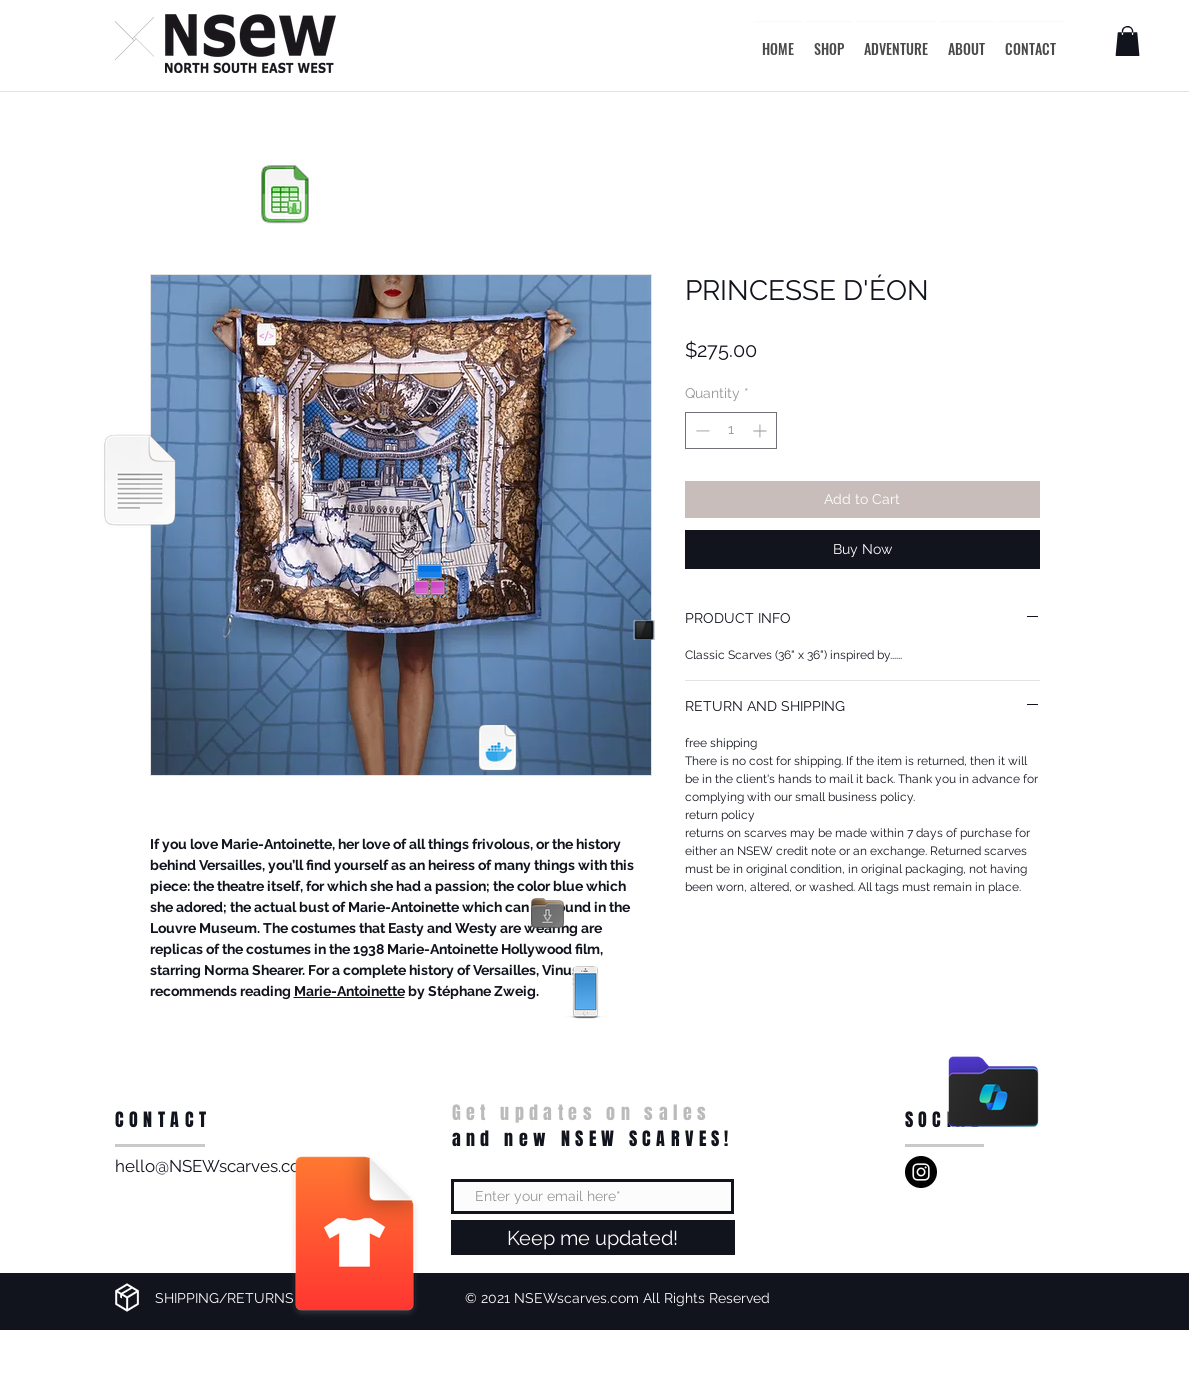 The height and width of the screenshot is (1386, 1189). I want to click on an XML document file, so click(266, 334).